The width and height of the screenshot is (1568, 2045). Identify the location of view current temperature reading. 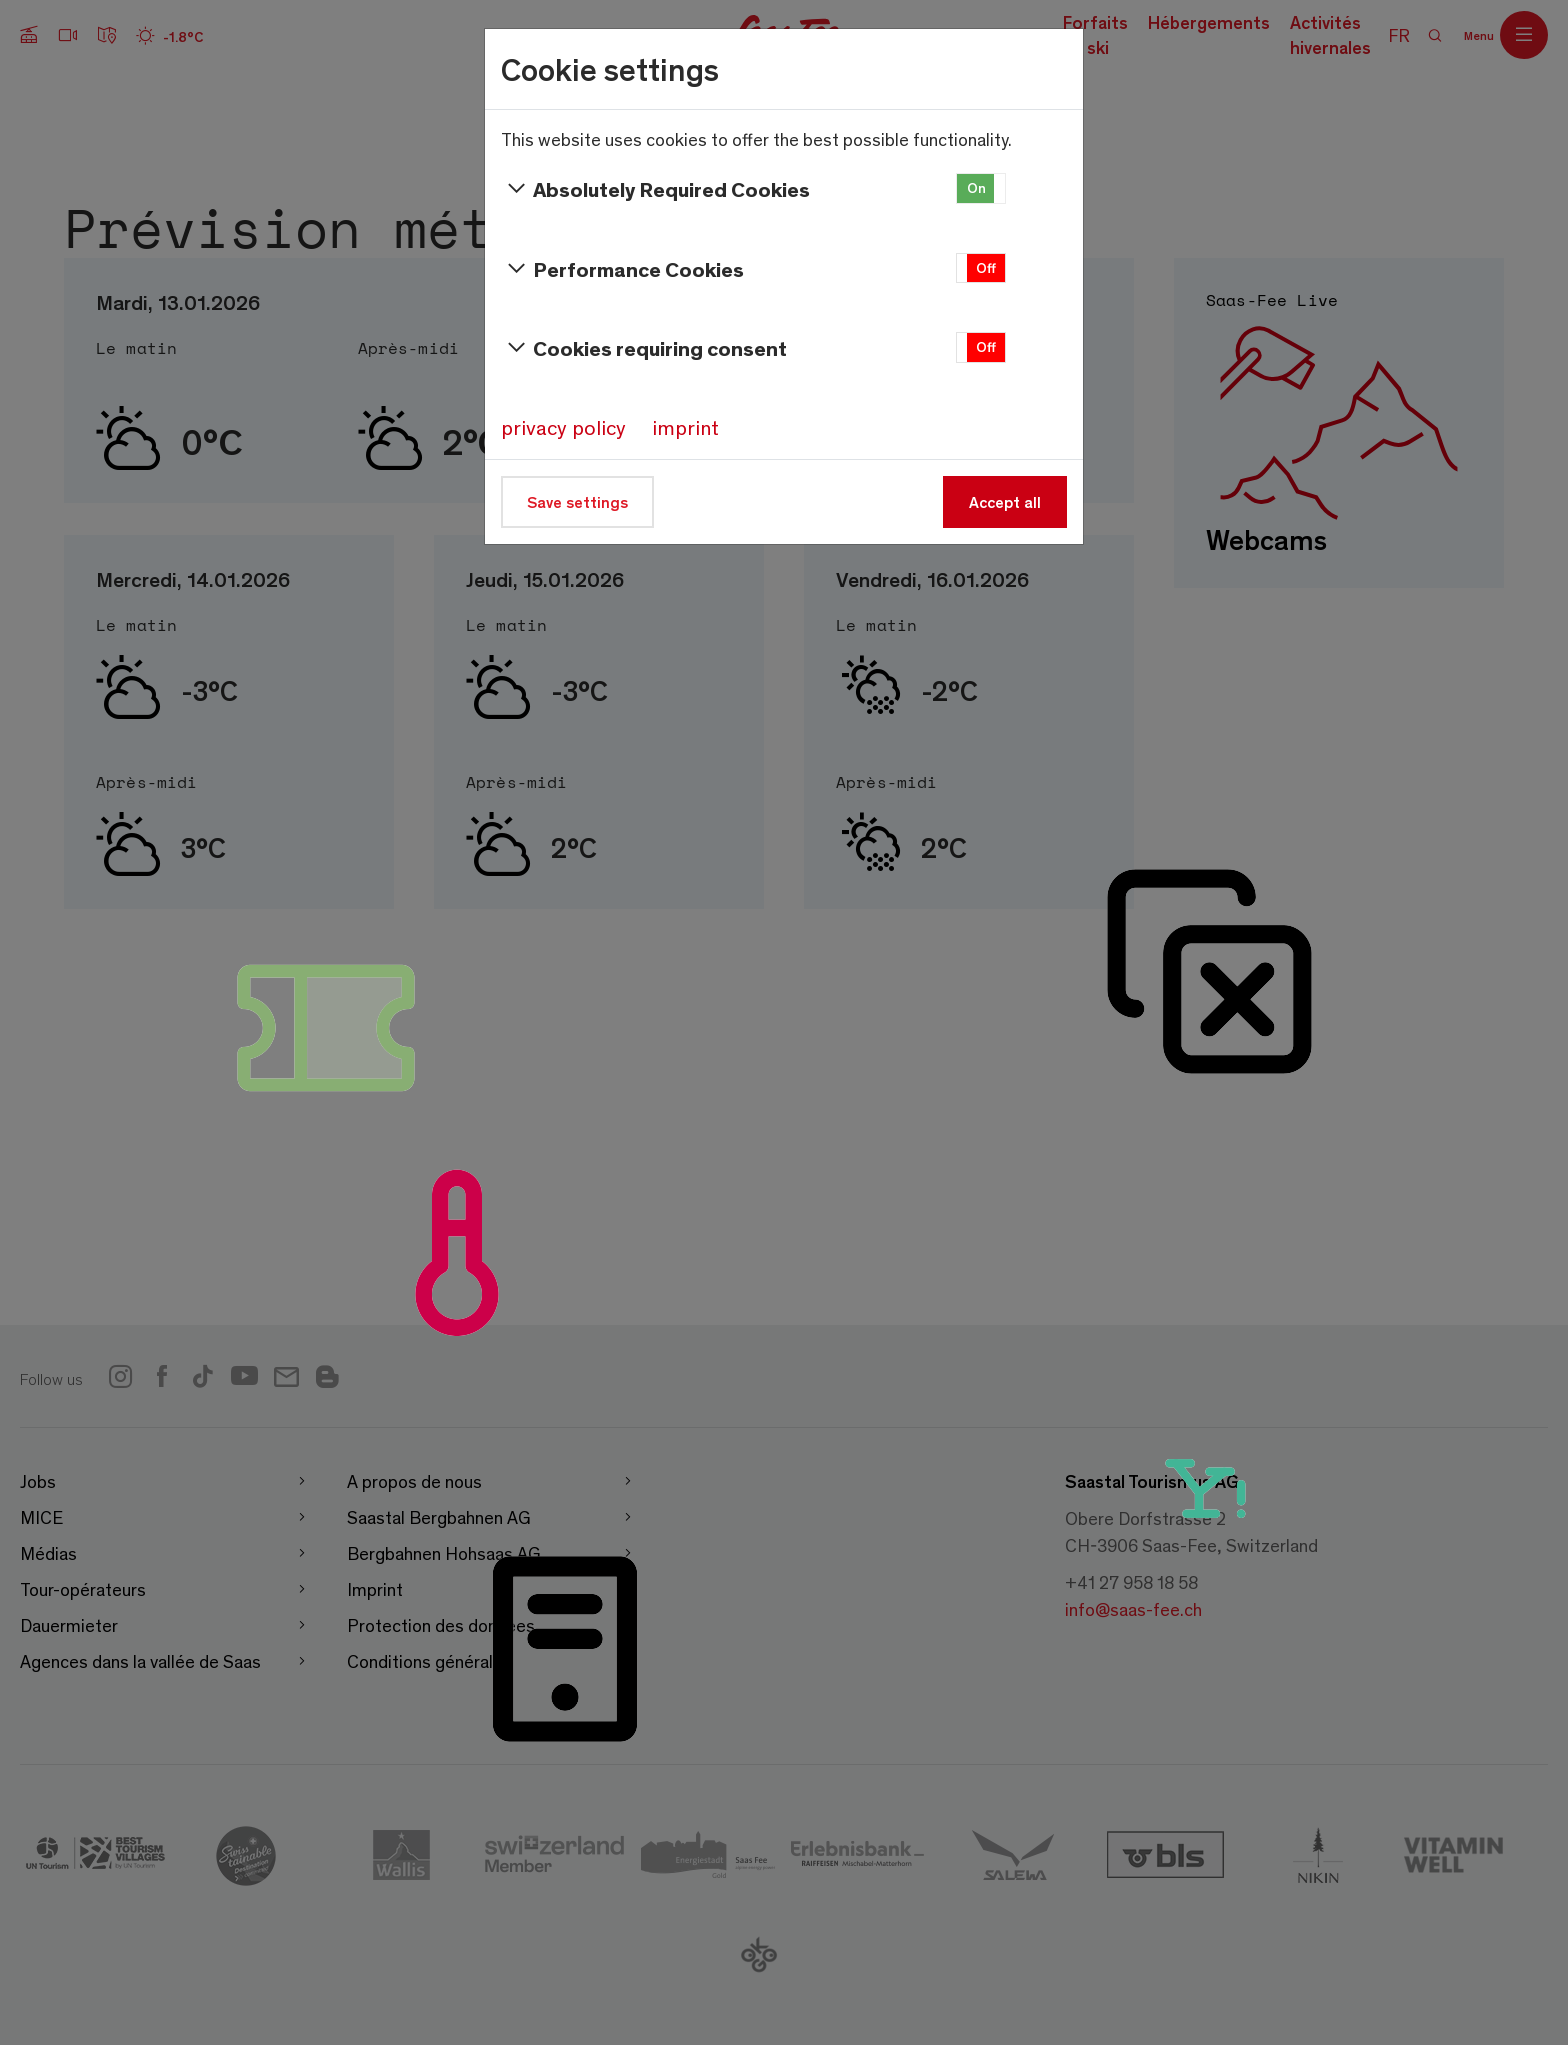
(457, 1253).